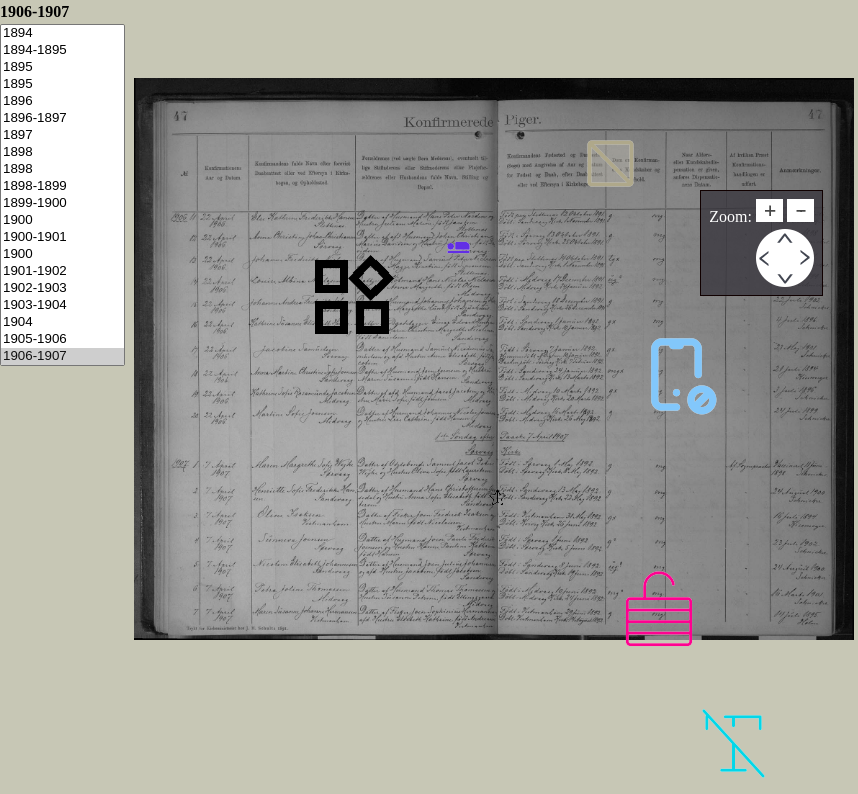 The image size is (858, 794). Describe the element at coordinates (352, 297) in the screenshot. I see `access widgets or mini-apps` at that location.